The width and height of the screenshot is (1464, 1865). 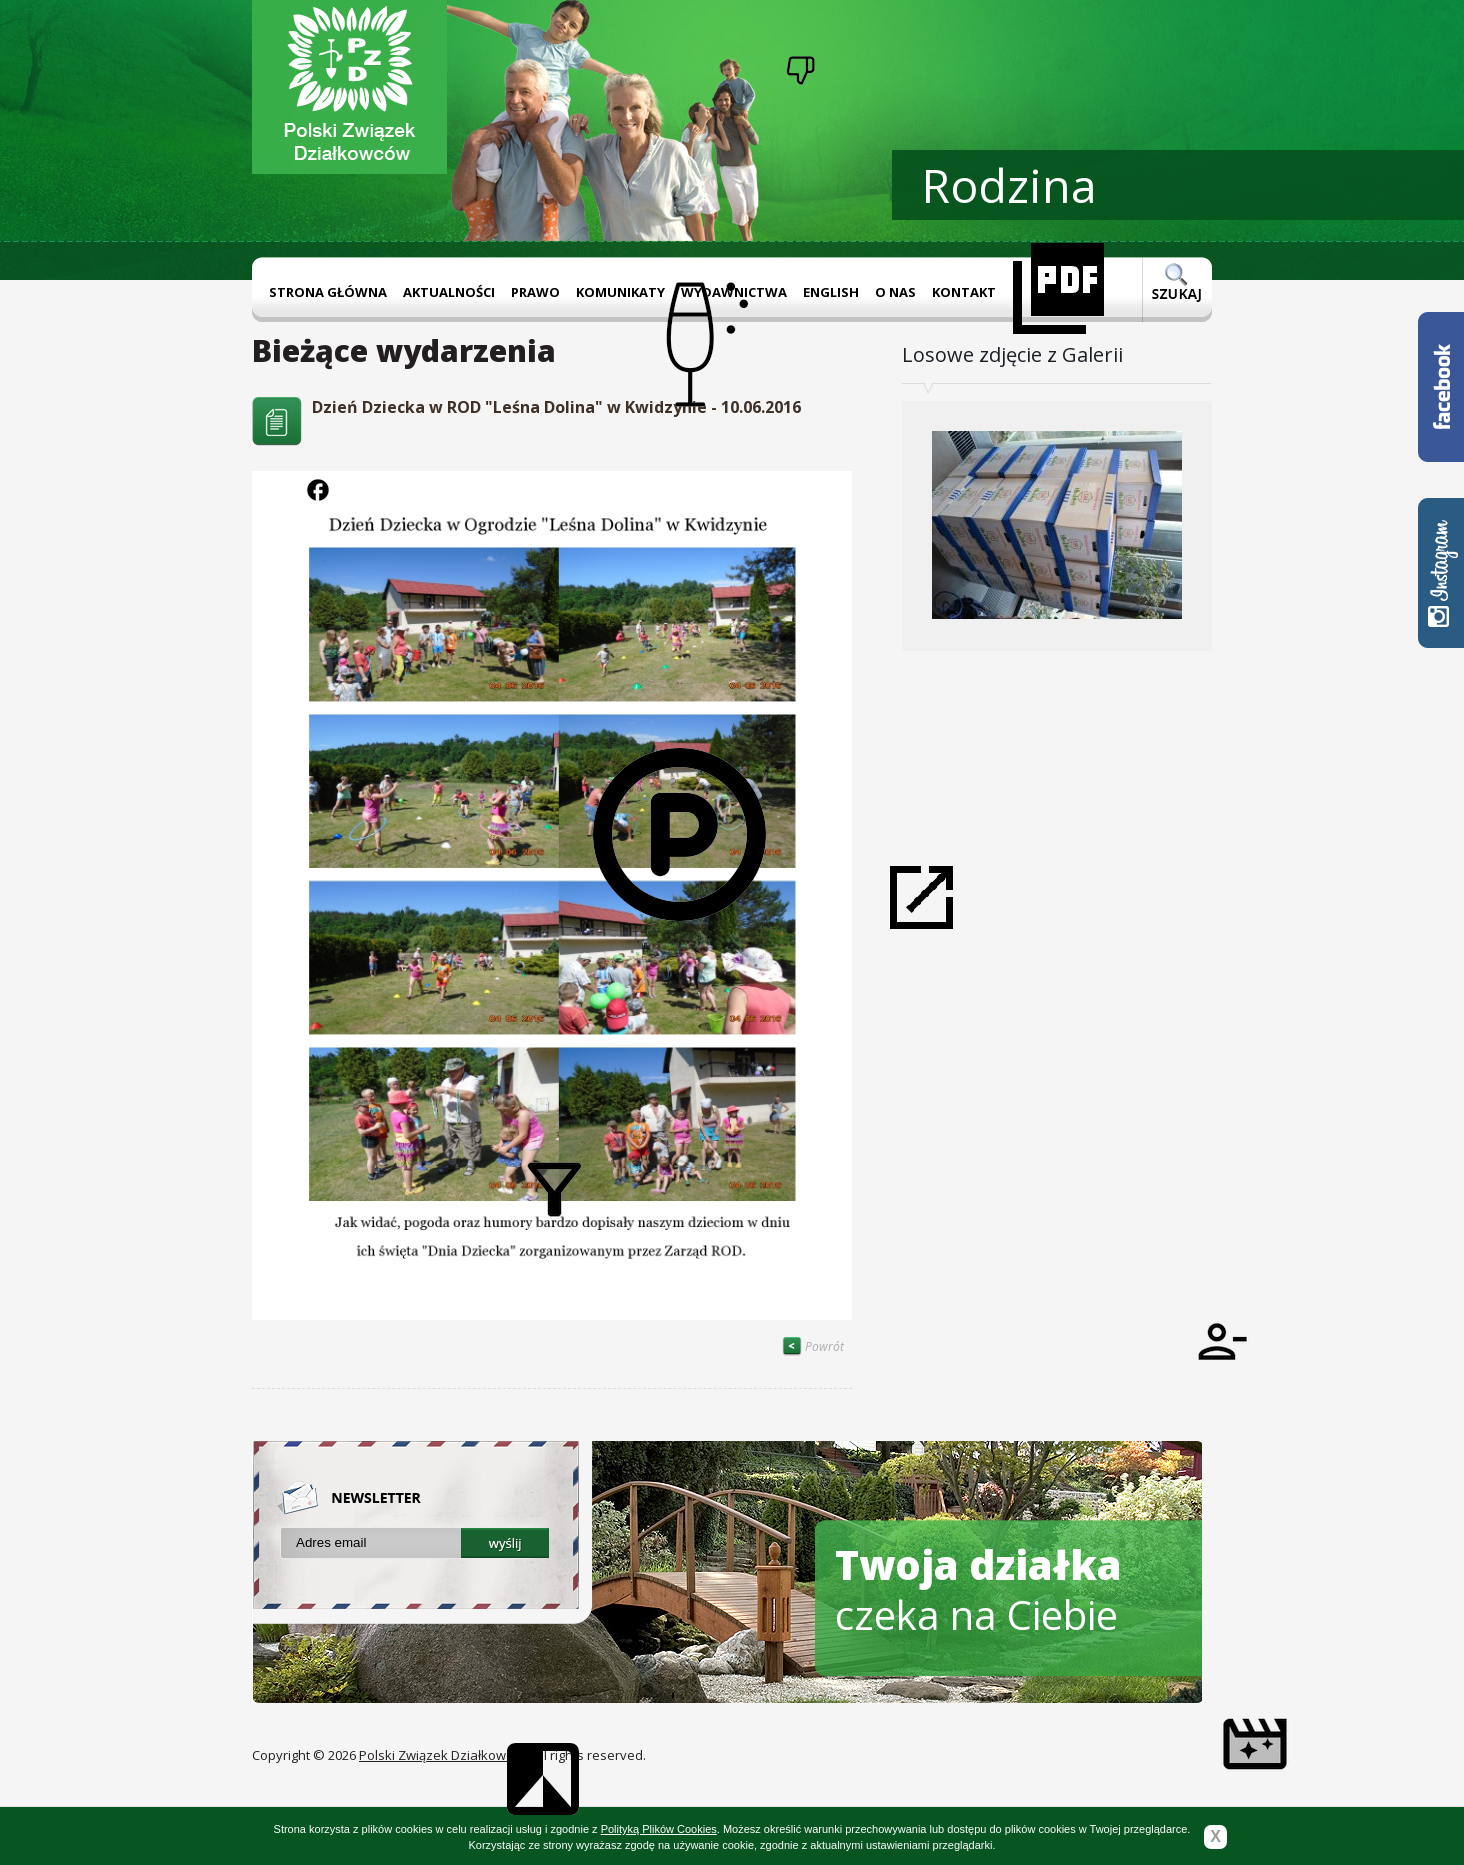 What do you see at coordinates (543, 1779) in the screenshot?
I see `apply black and white filter to image` at bounding box center [543, 1779].